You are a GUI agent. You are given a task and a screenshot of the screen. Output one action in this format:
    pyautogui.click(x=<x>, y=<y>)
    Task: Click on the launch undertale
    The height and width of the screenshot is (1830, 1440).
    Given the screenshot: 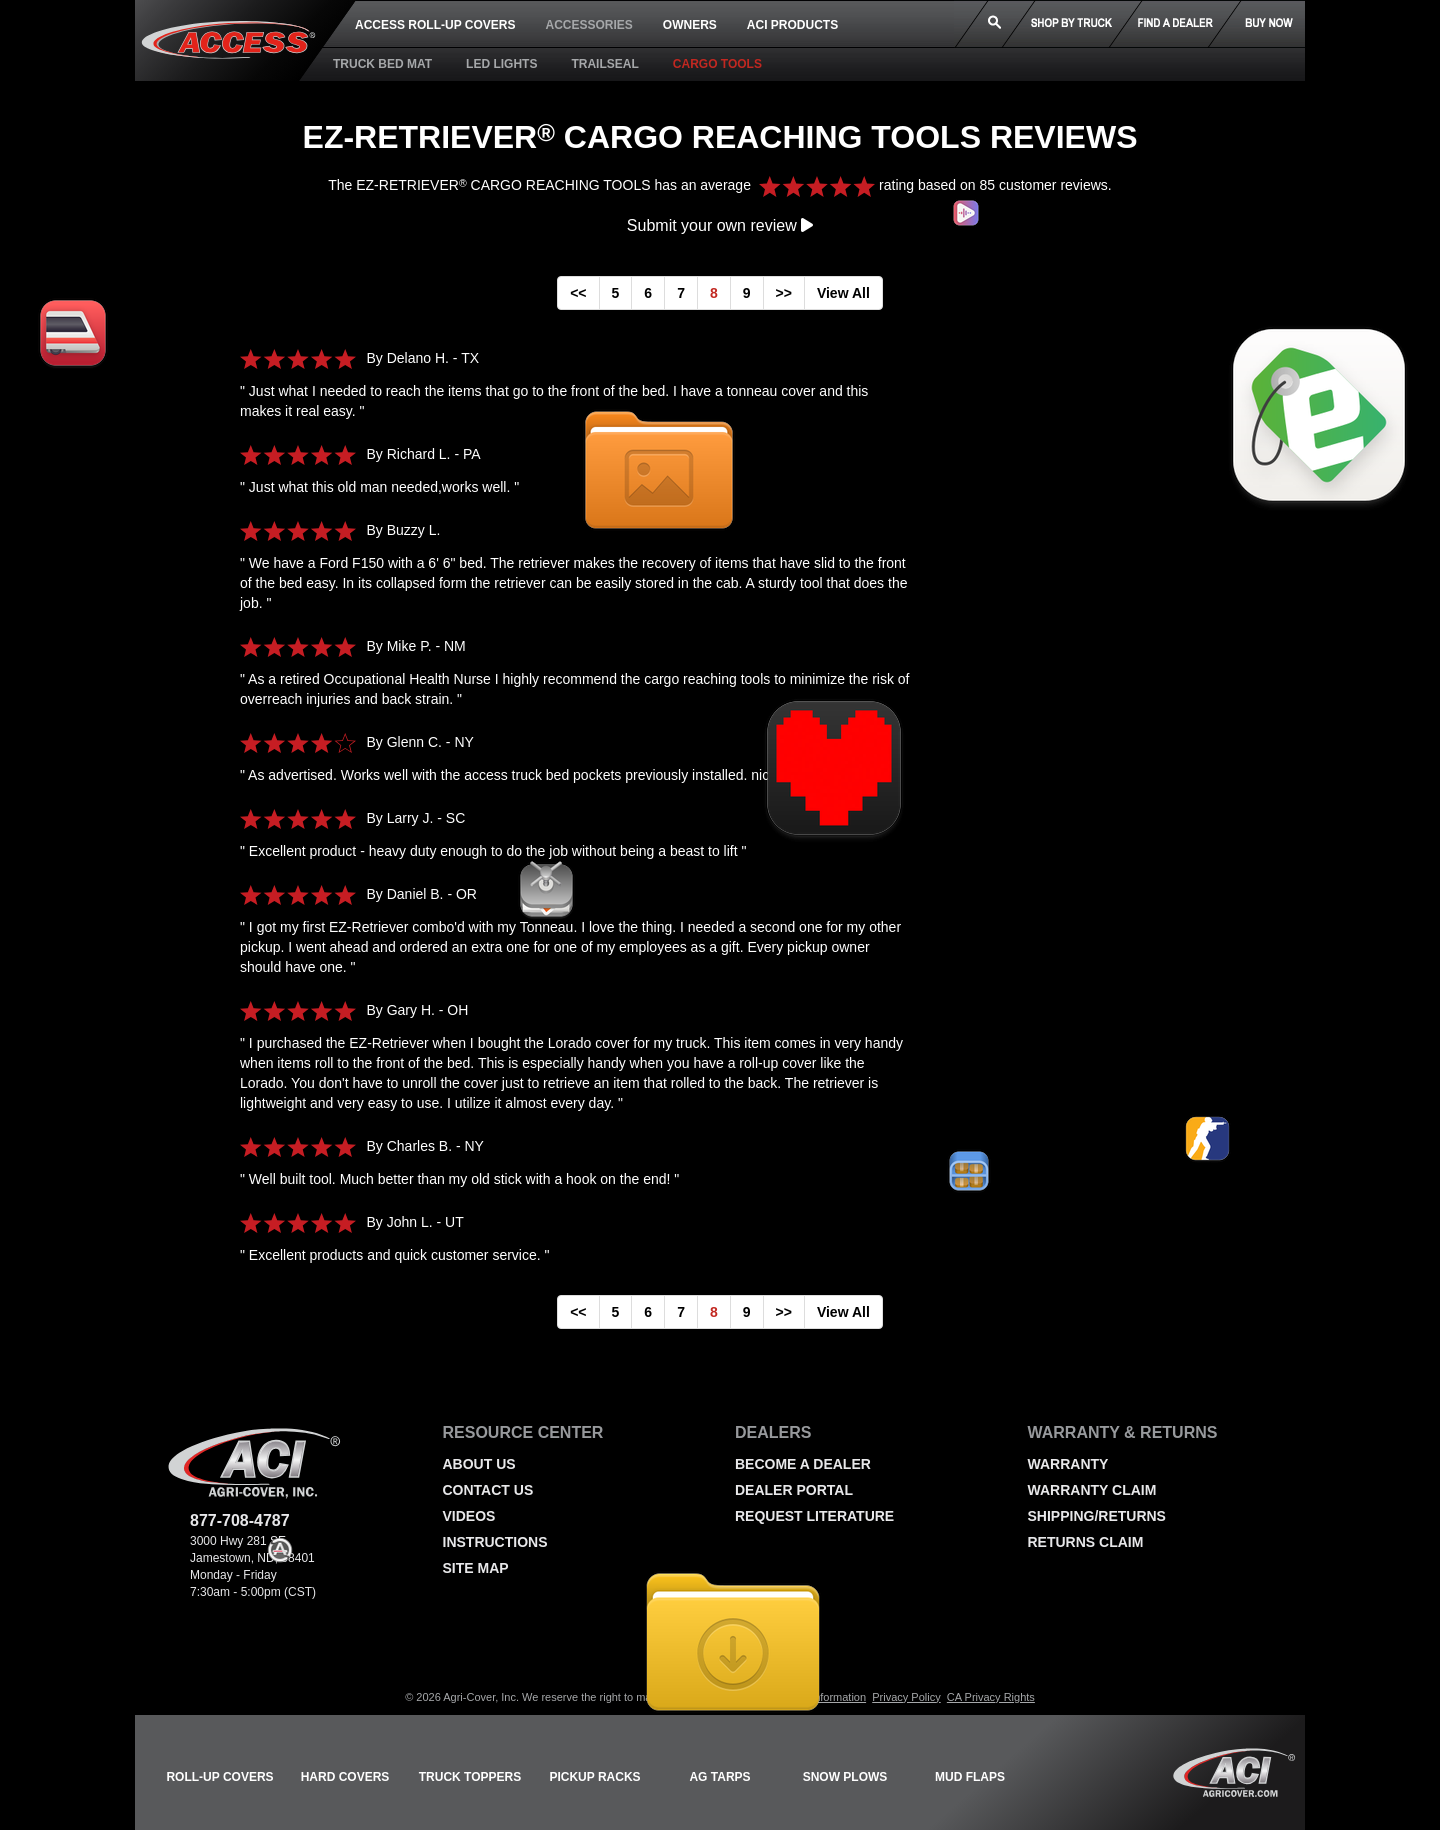 What is the action you would take?
    pyautogui.click(x=834, y=768)
    